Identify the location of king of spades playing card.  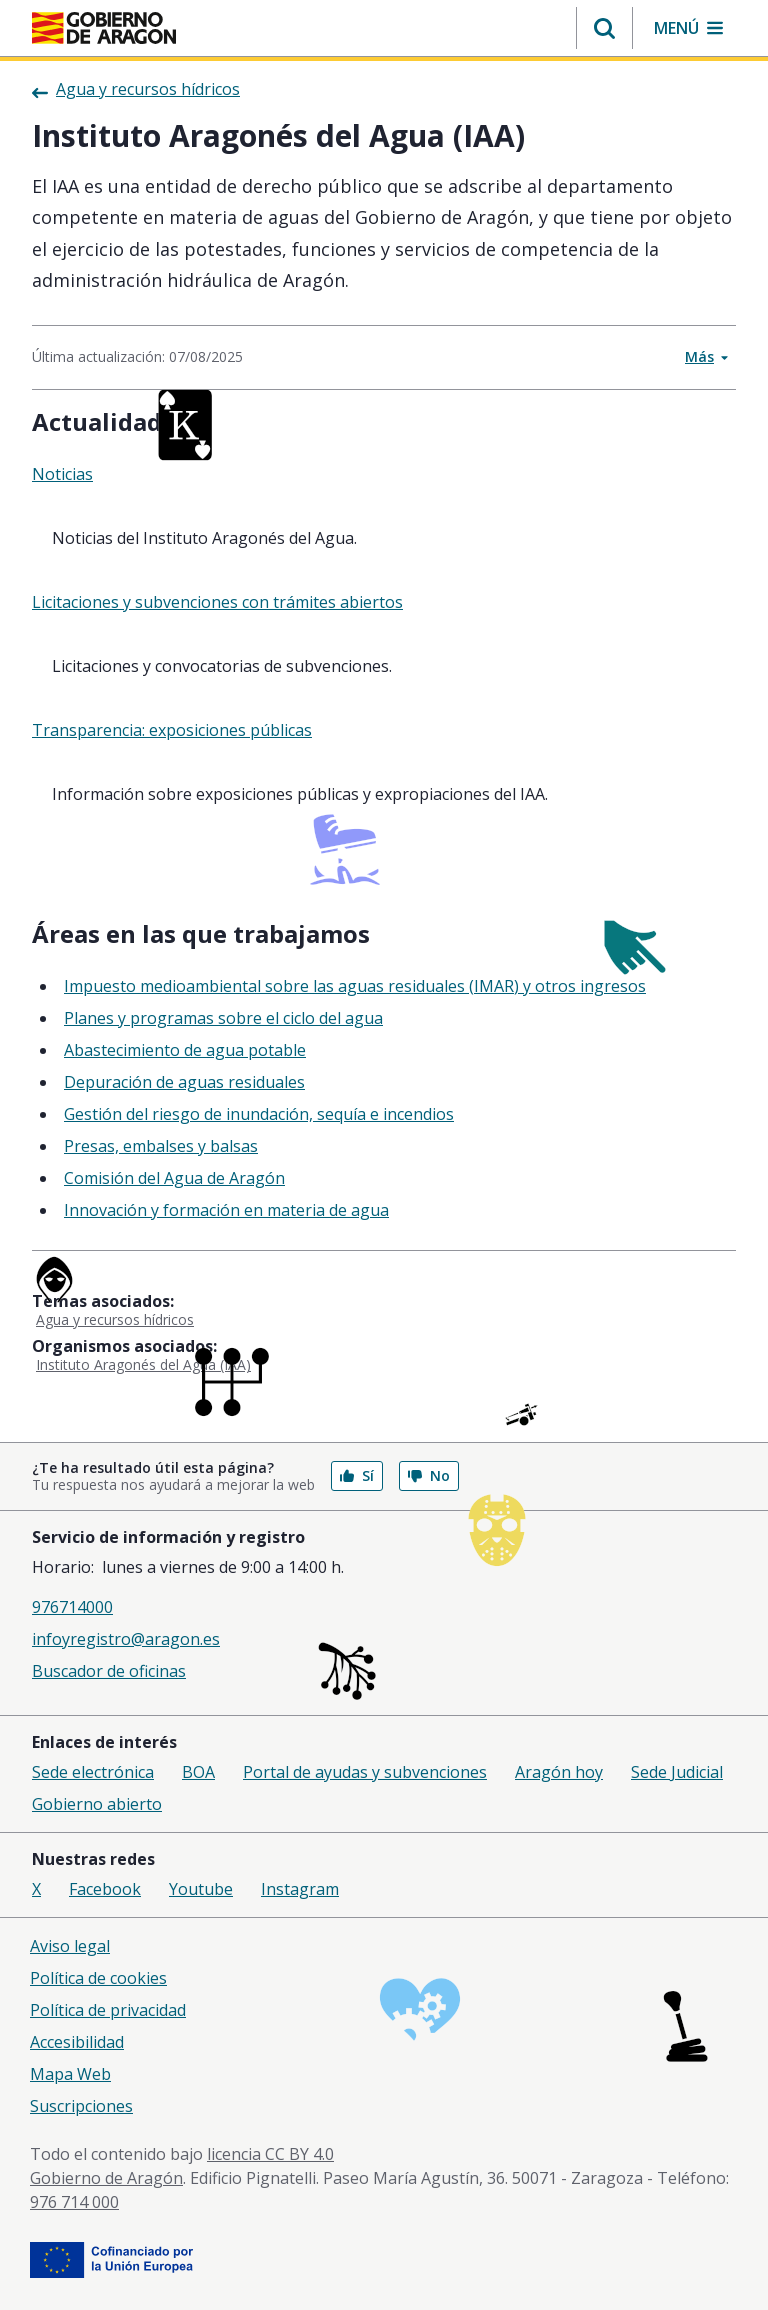
(185, 425).